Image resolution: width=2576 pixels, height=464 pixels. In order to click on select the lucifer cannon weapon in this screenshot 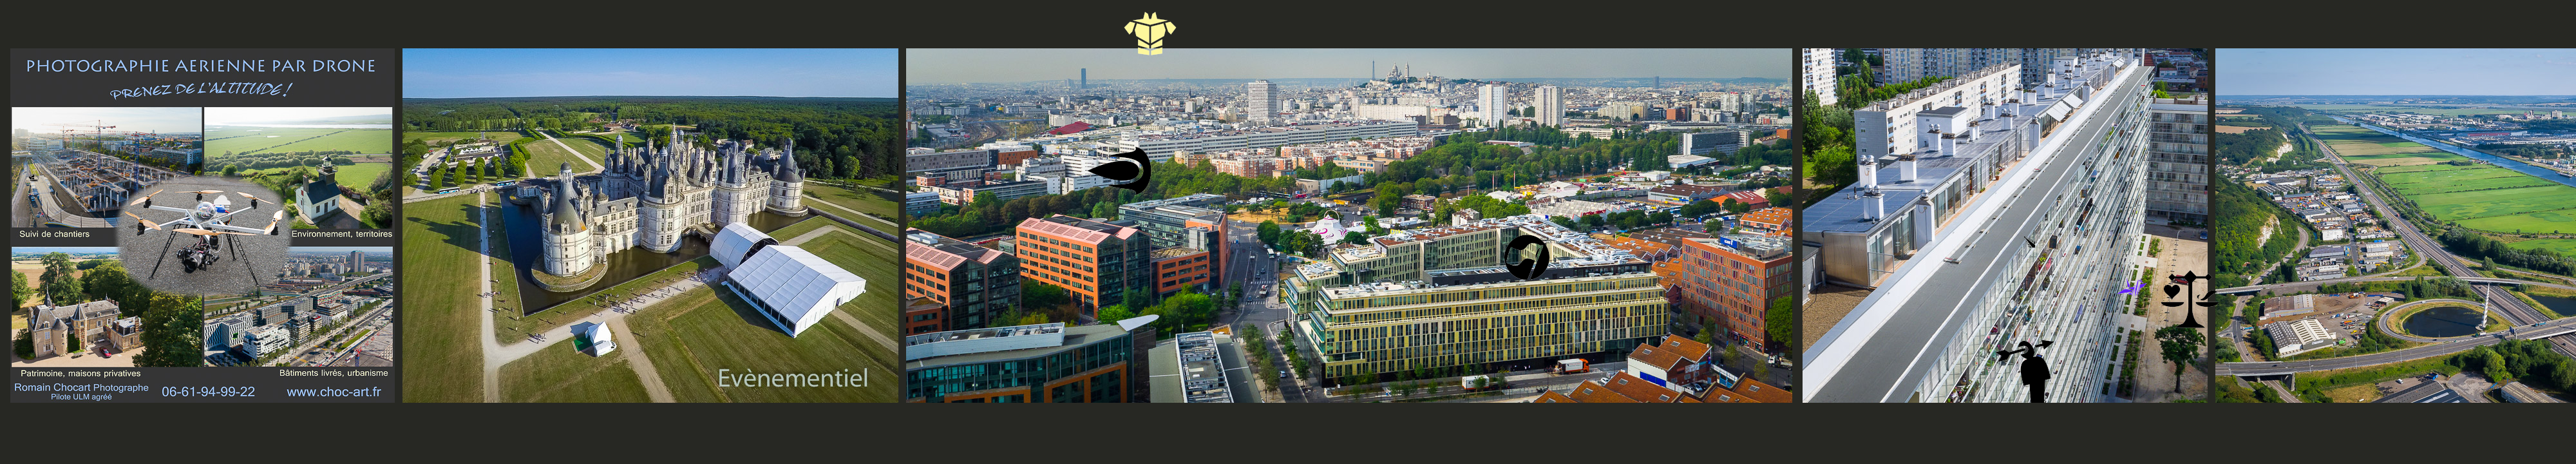, I will do `click(1119, 171)`.